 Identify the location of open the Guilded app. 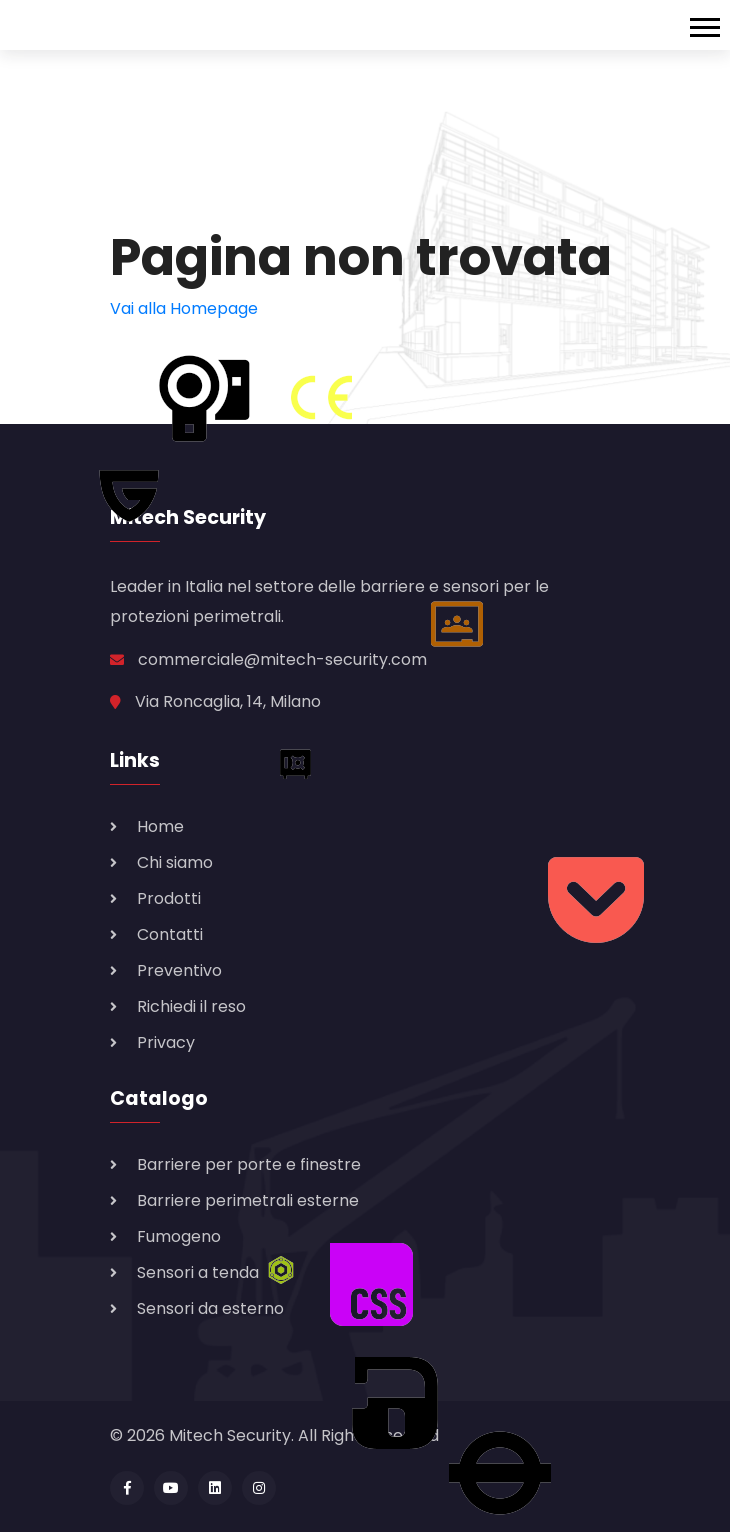
(129, 496).